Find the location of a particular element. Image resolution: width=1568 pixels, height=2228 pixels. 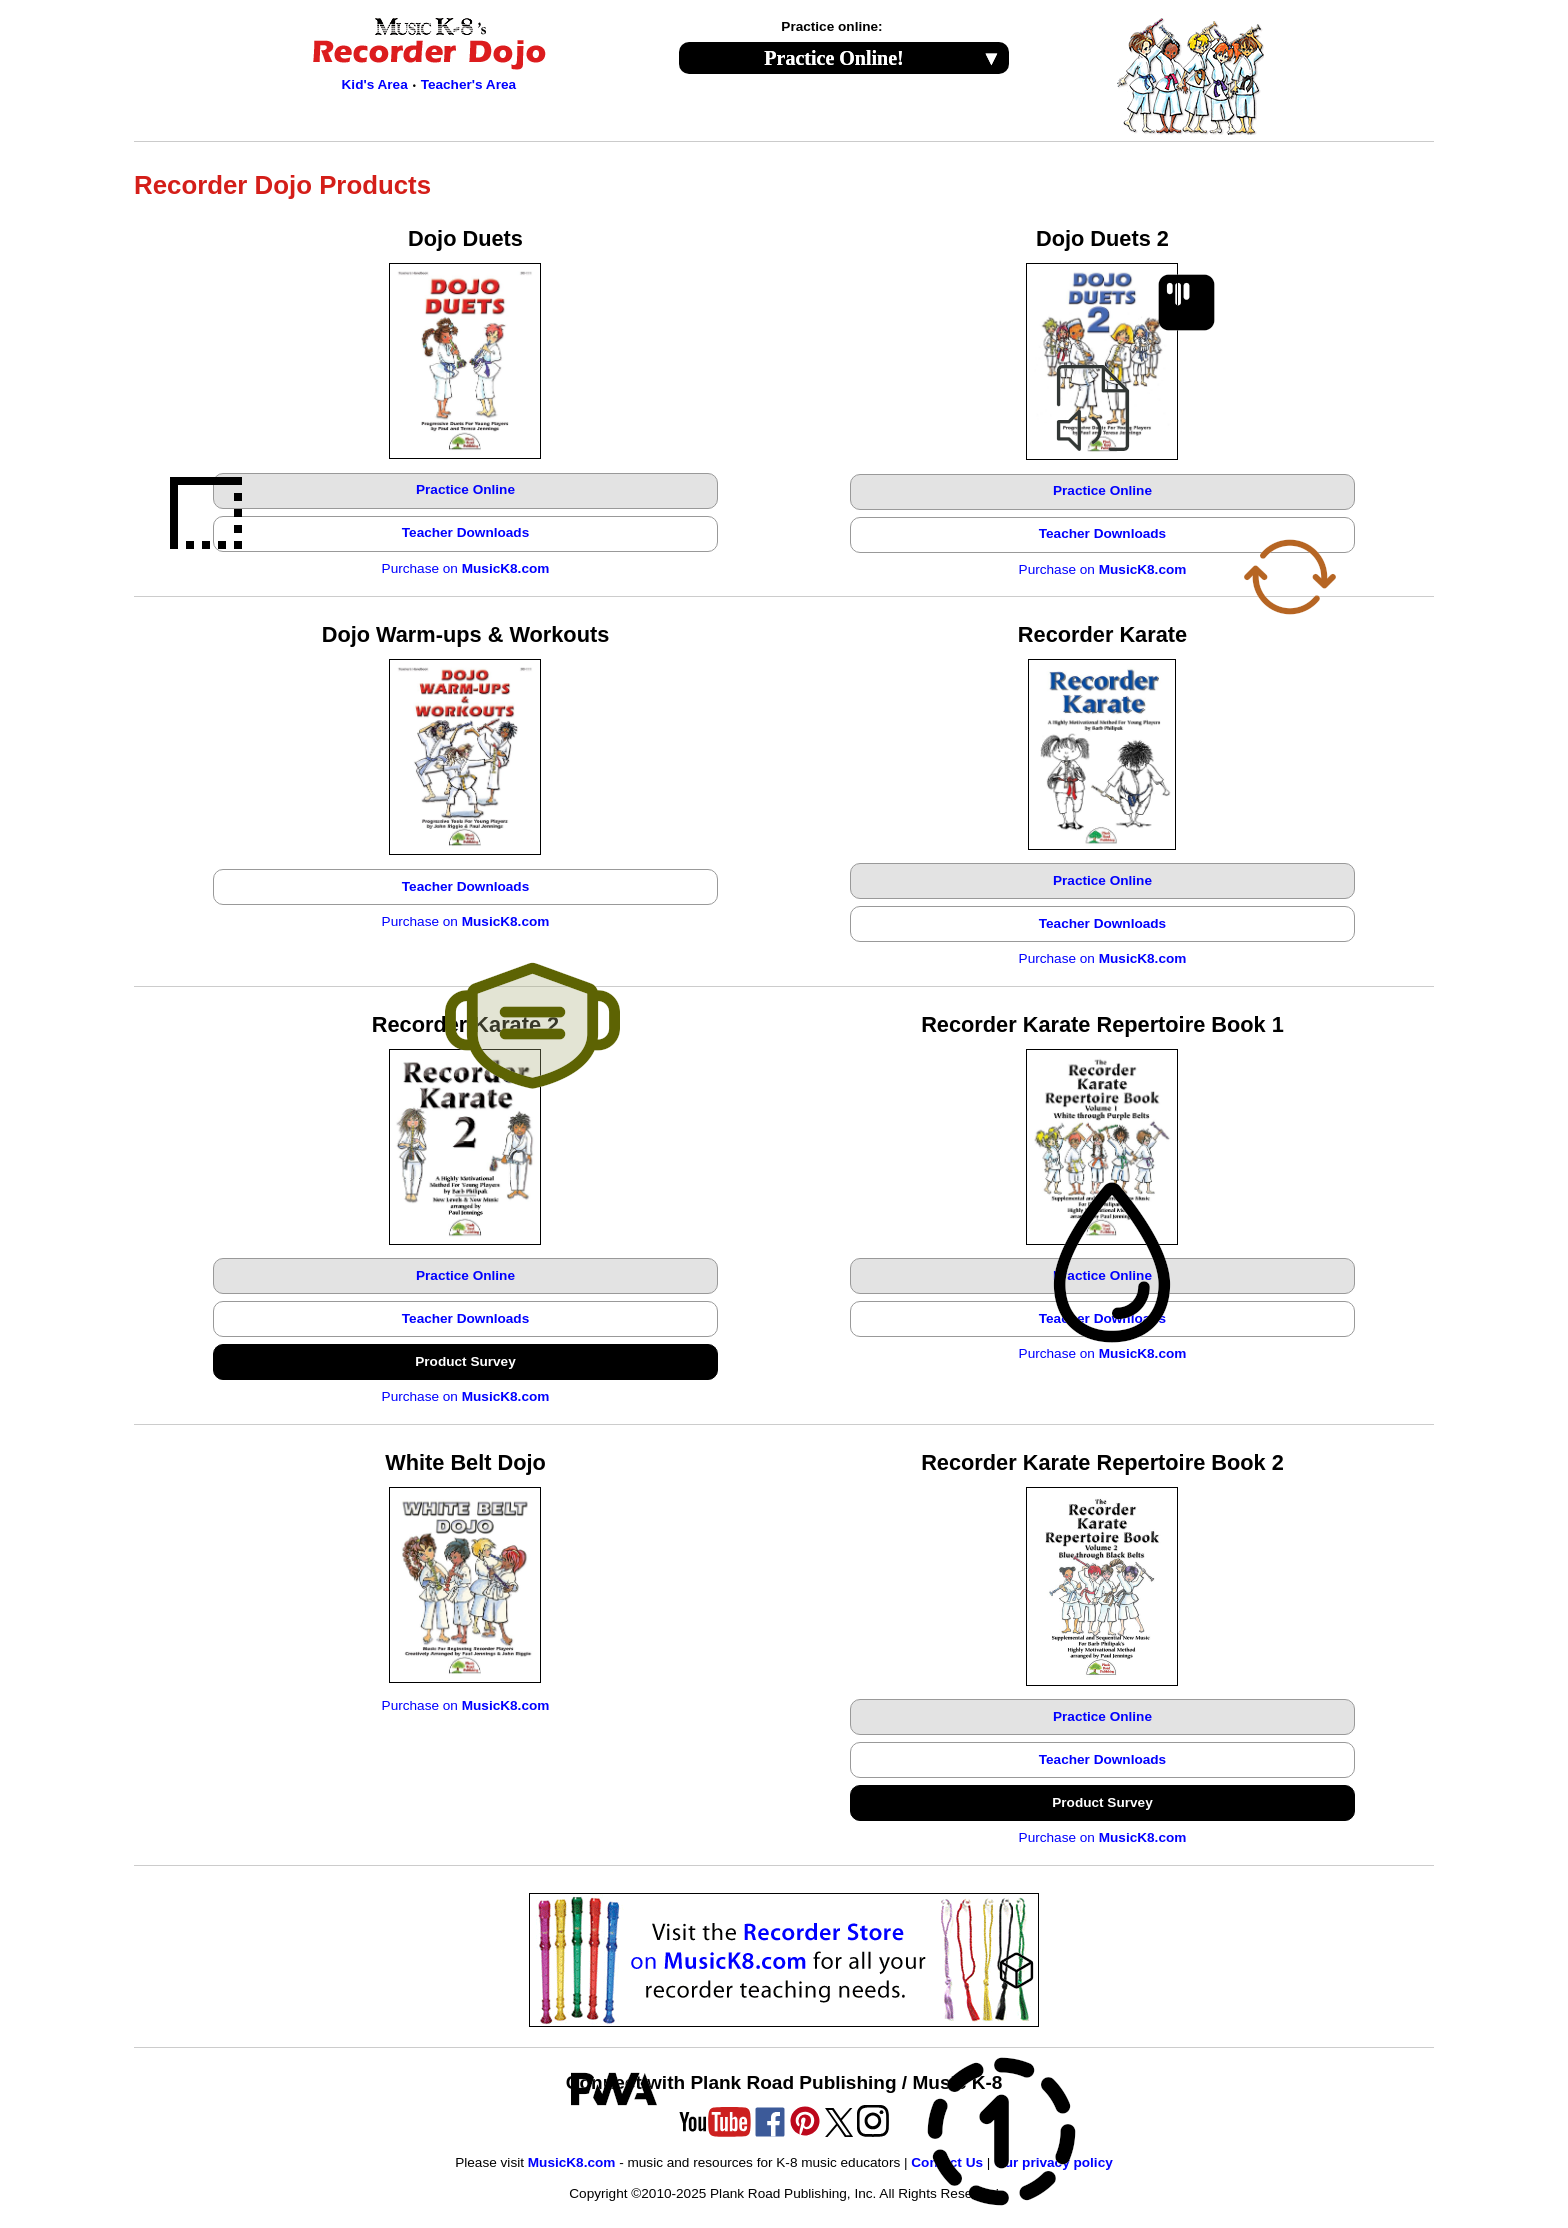

indicates step one in a multi-step process is located at coordinates (1001, 2131).